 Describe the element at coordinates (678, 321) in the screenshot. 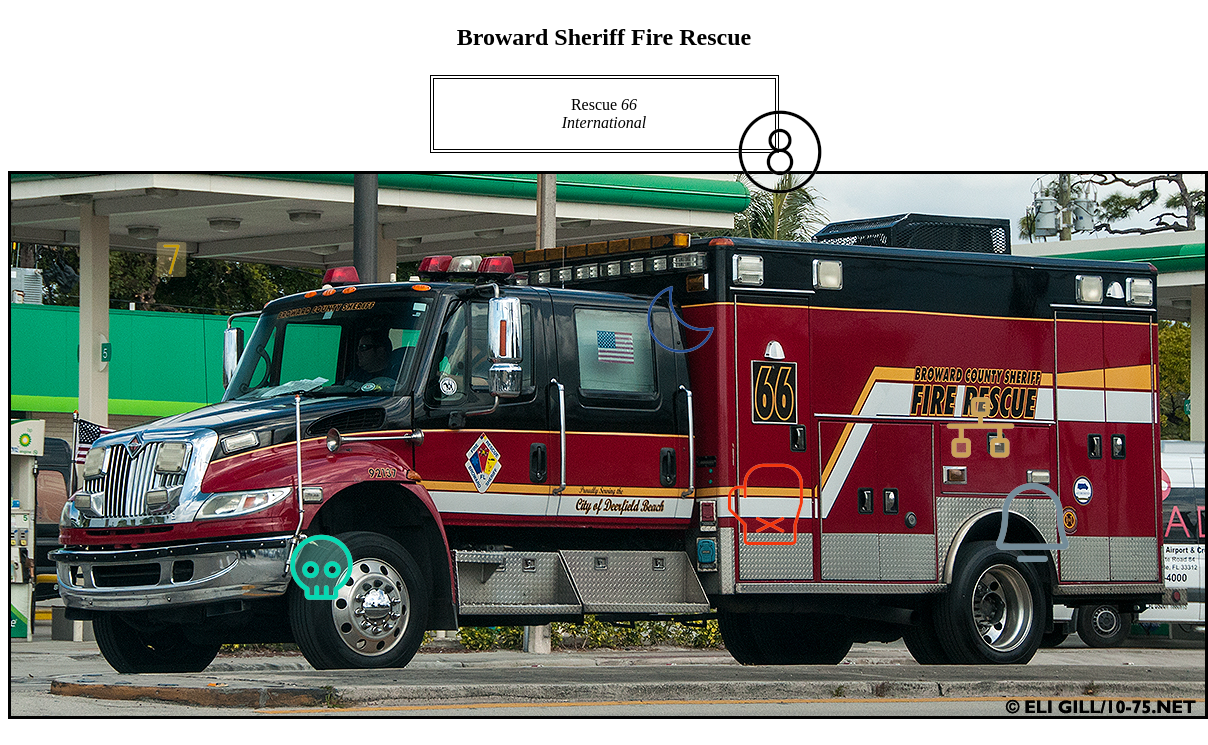

I see `toggle dark mode or night theme` at that location.